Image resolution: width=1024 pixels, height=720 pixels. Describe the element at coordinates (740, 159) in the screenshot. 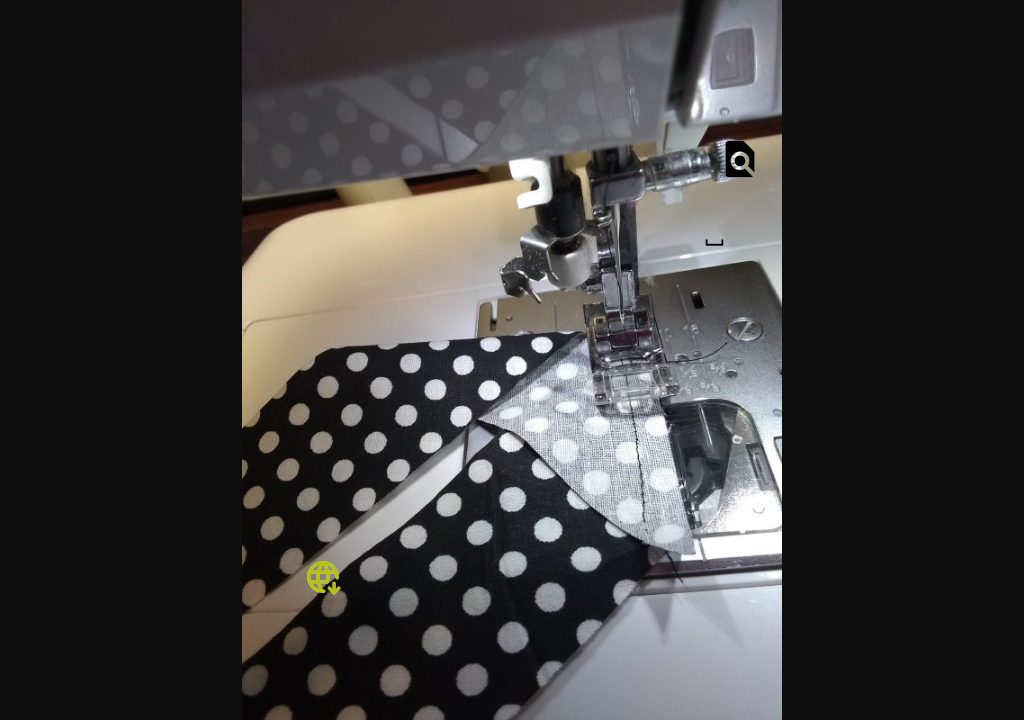

I see `search within the current document` at that location.